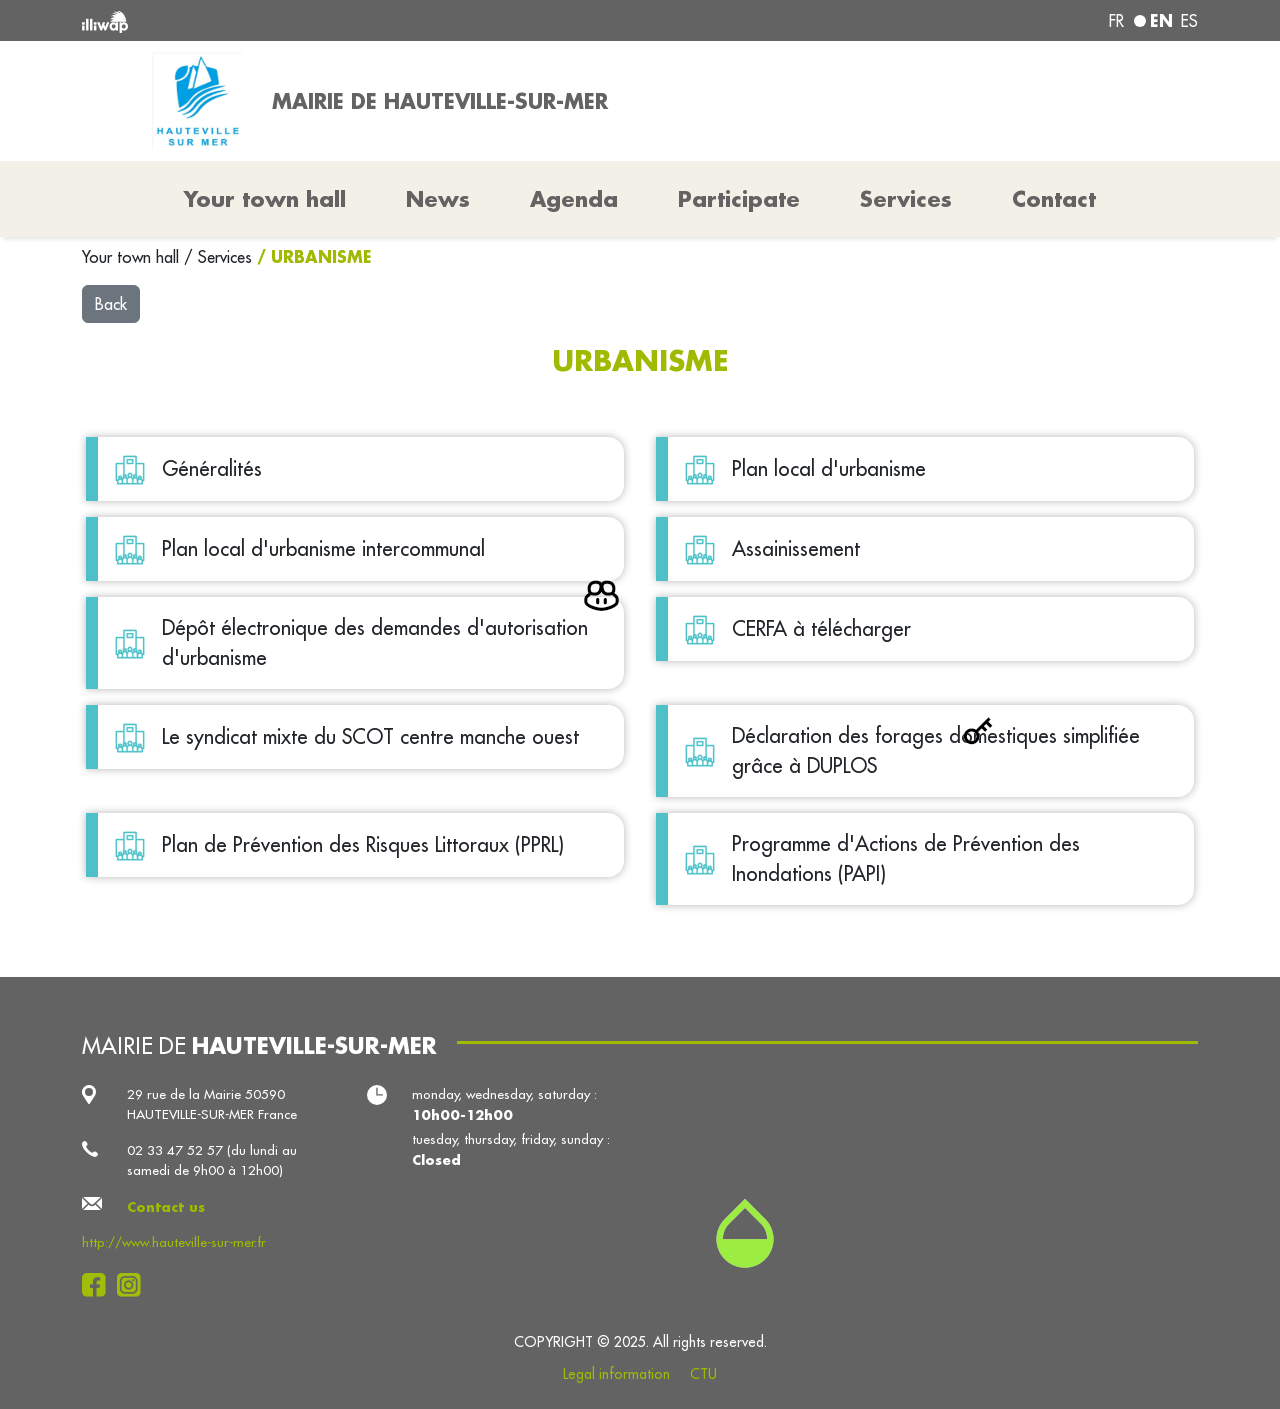  Describe the element at coordinates (601, 595) in the screenshot. I see `open microsoft copilot ai assistant` at that location.